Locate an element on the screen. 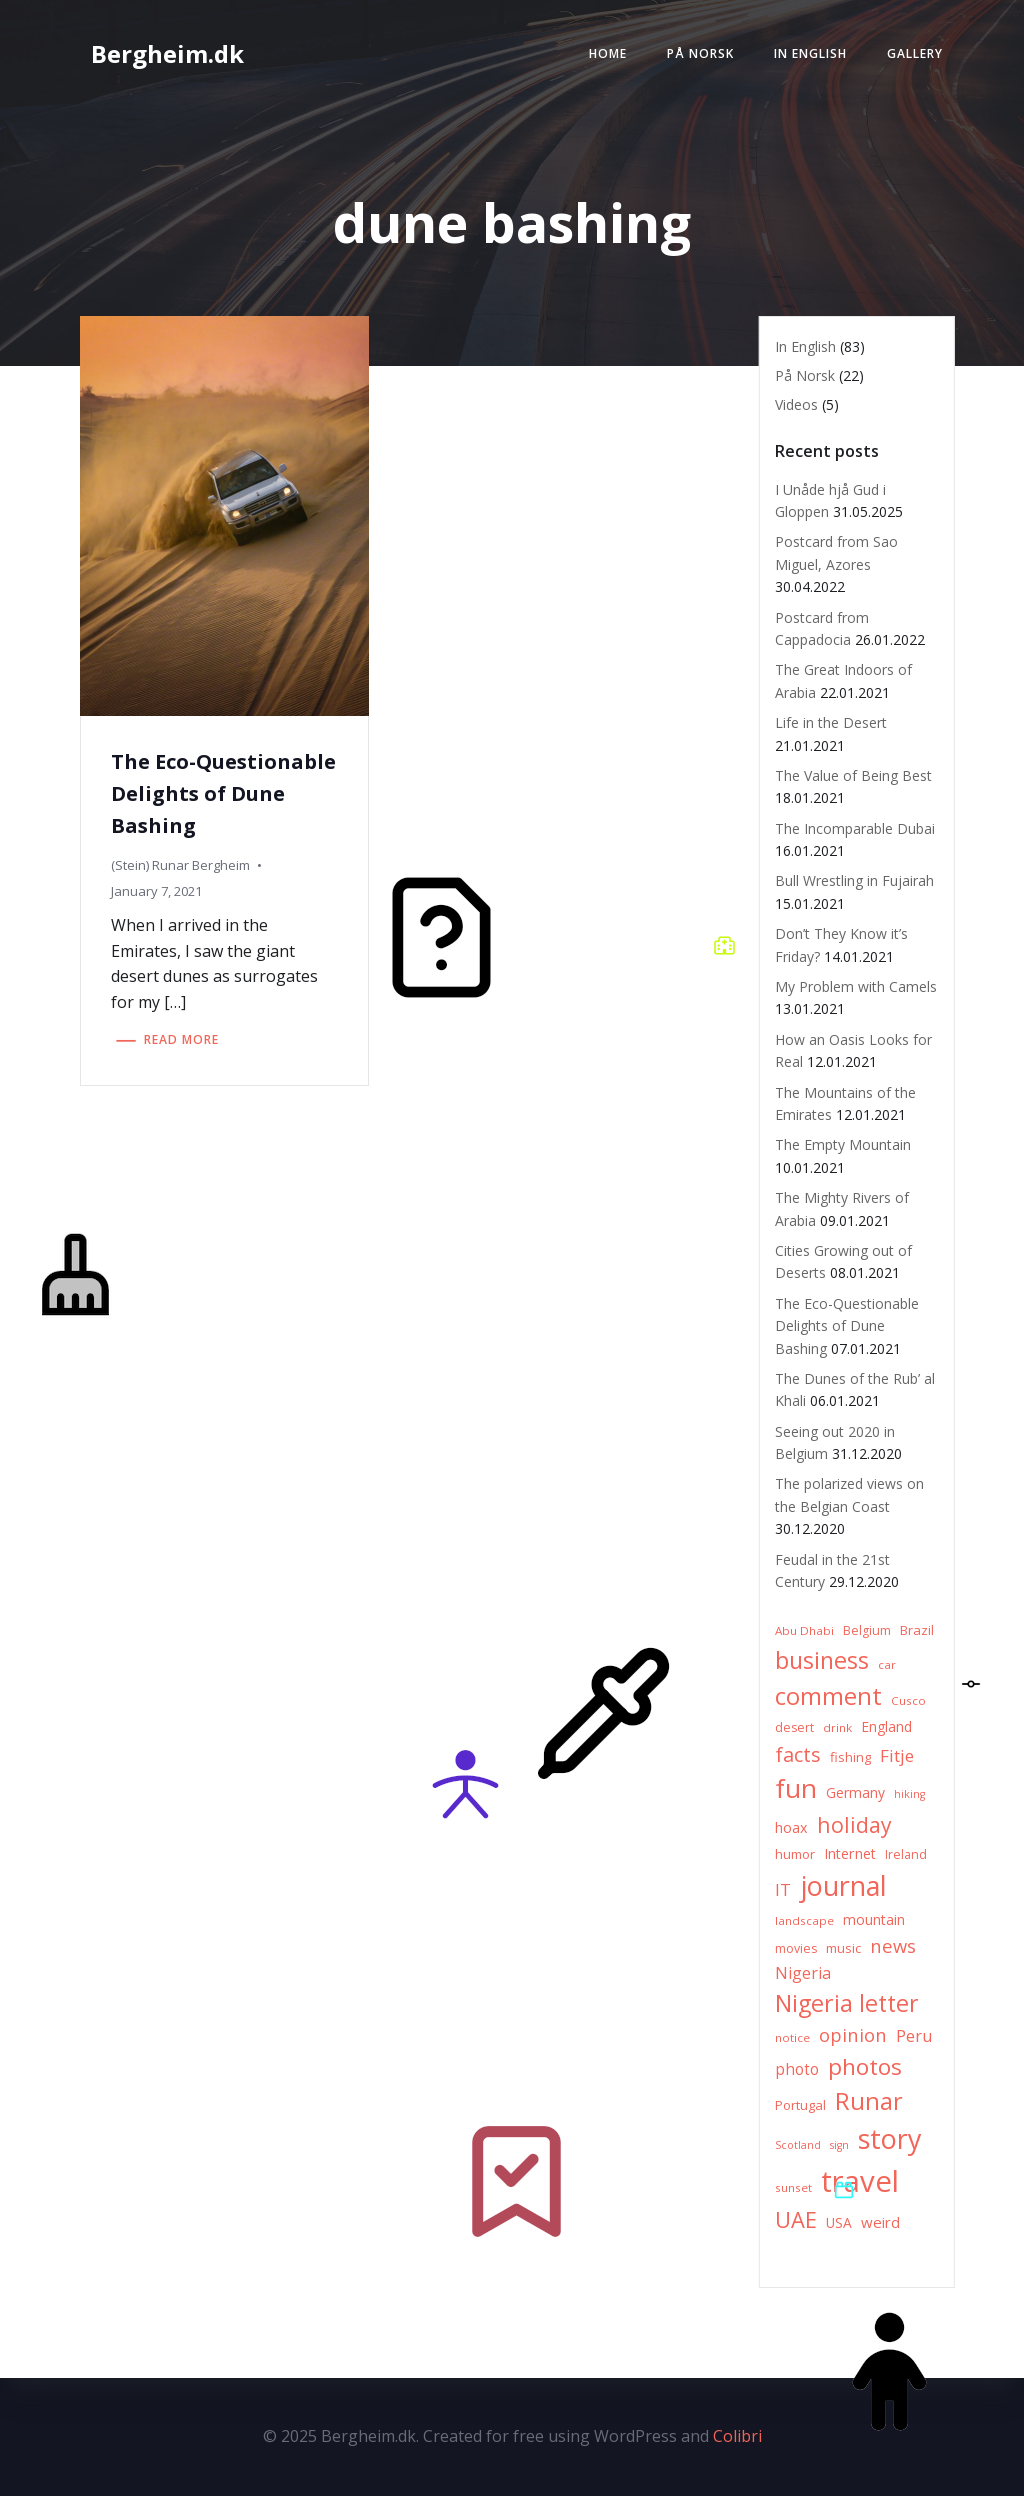 Image resolution: width=1024 pixels, height=2496 pixels. select a color from the canvas is located at coordinates (603, 1713).